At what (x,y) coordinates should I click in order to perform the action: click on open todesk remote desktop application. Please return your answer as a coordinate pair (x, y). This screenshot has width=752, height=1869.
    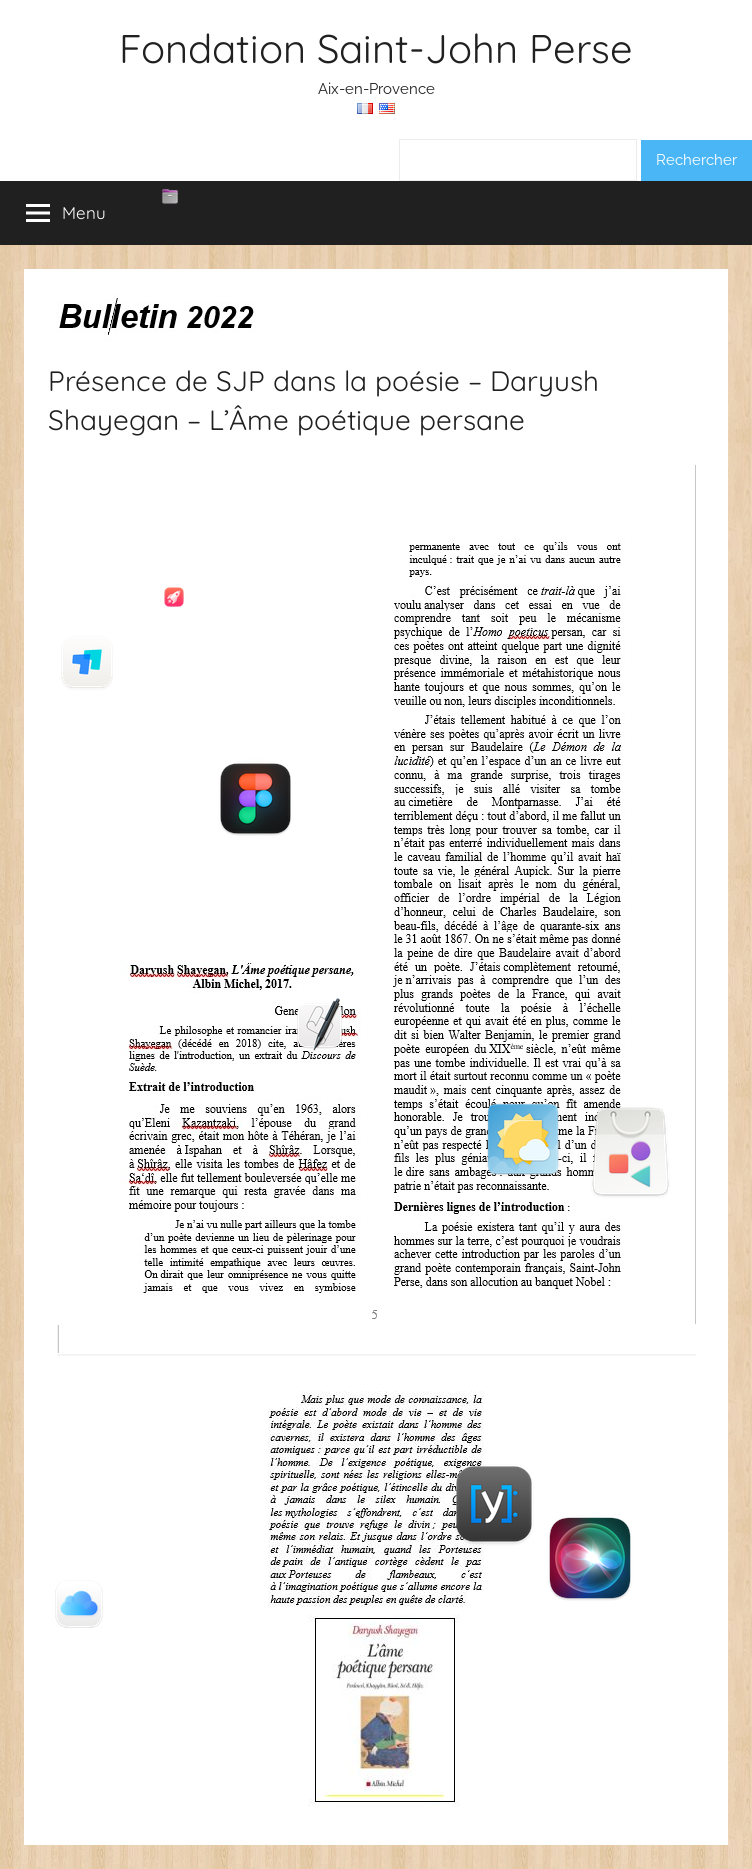
    Looking at the image, I should click on (87, 662).